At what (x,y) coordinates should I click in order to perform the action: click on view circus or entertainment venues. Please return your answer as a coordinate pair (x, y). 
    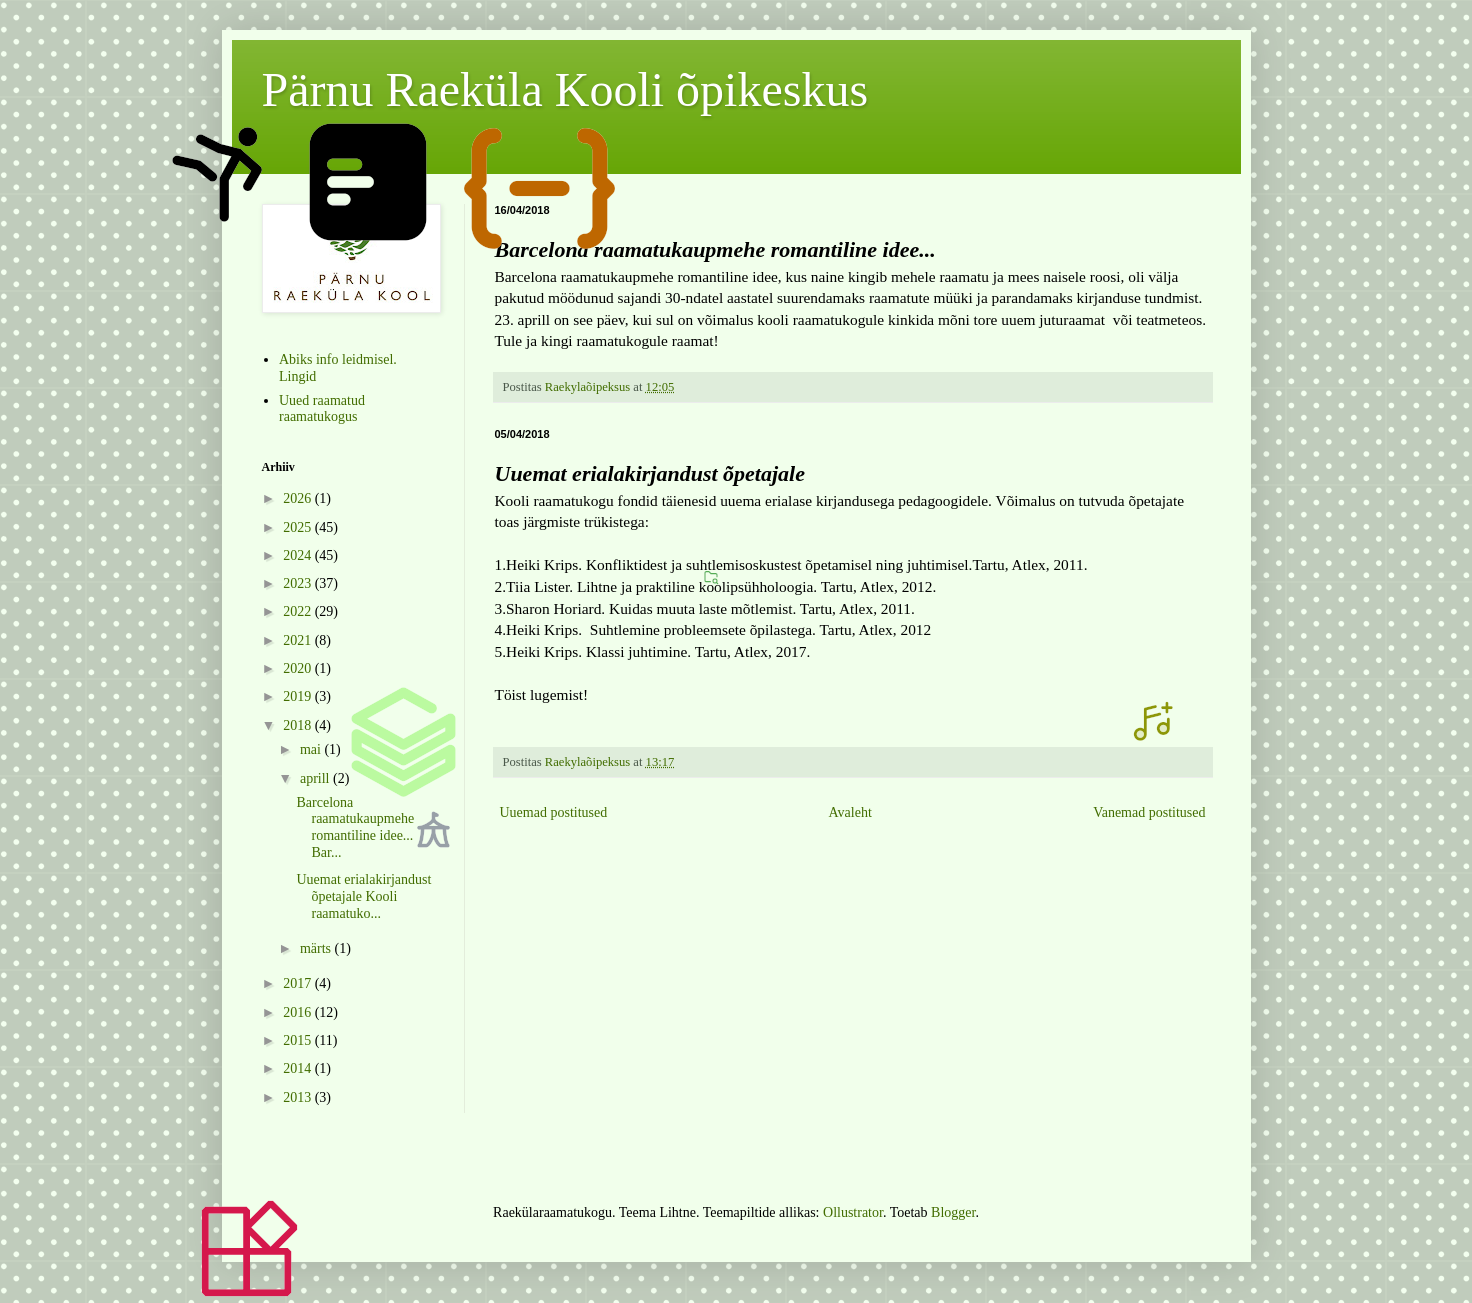
    Looking at the image, I should click on (433, 829).